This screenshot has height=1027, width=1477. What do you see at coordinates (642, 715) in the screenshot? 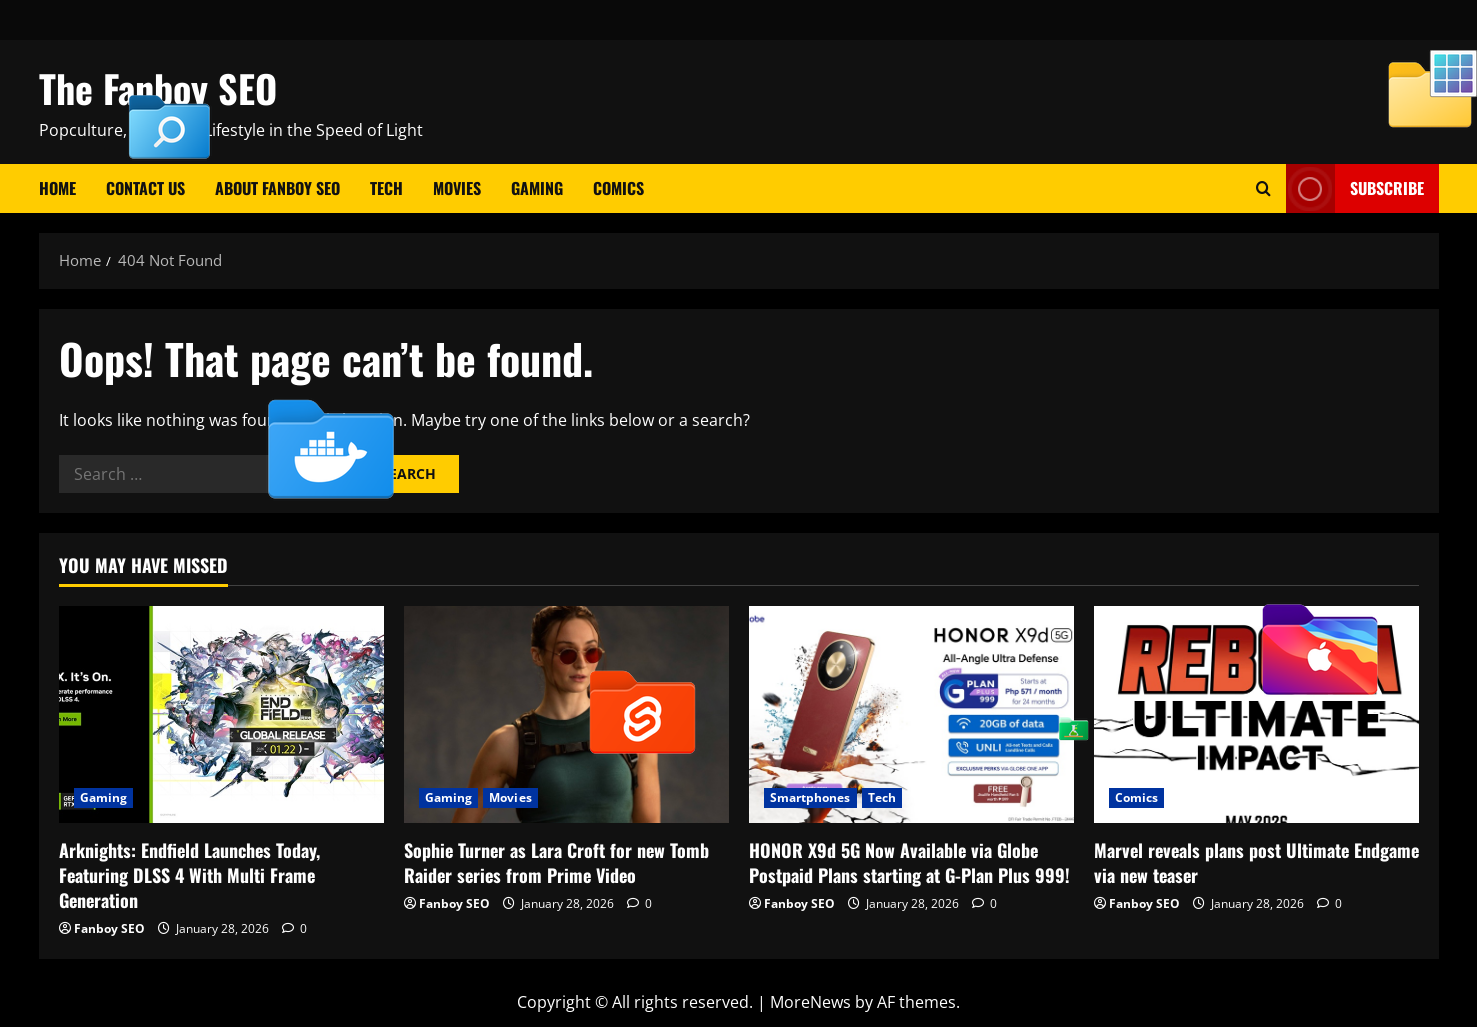
I see `open svelte project folder` at bounding box center [642, 715].